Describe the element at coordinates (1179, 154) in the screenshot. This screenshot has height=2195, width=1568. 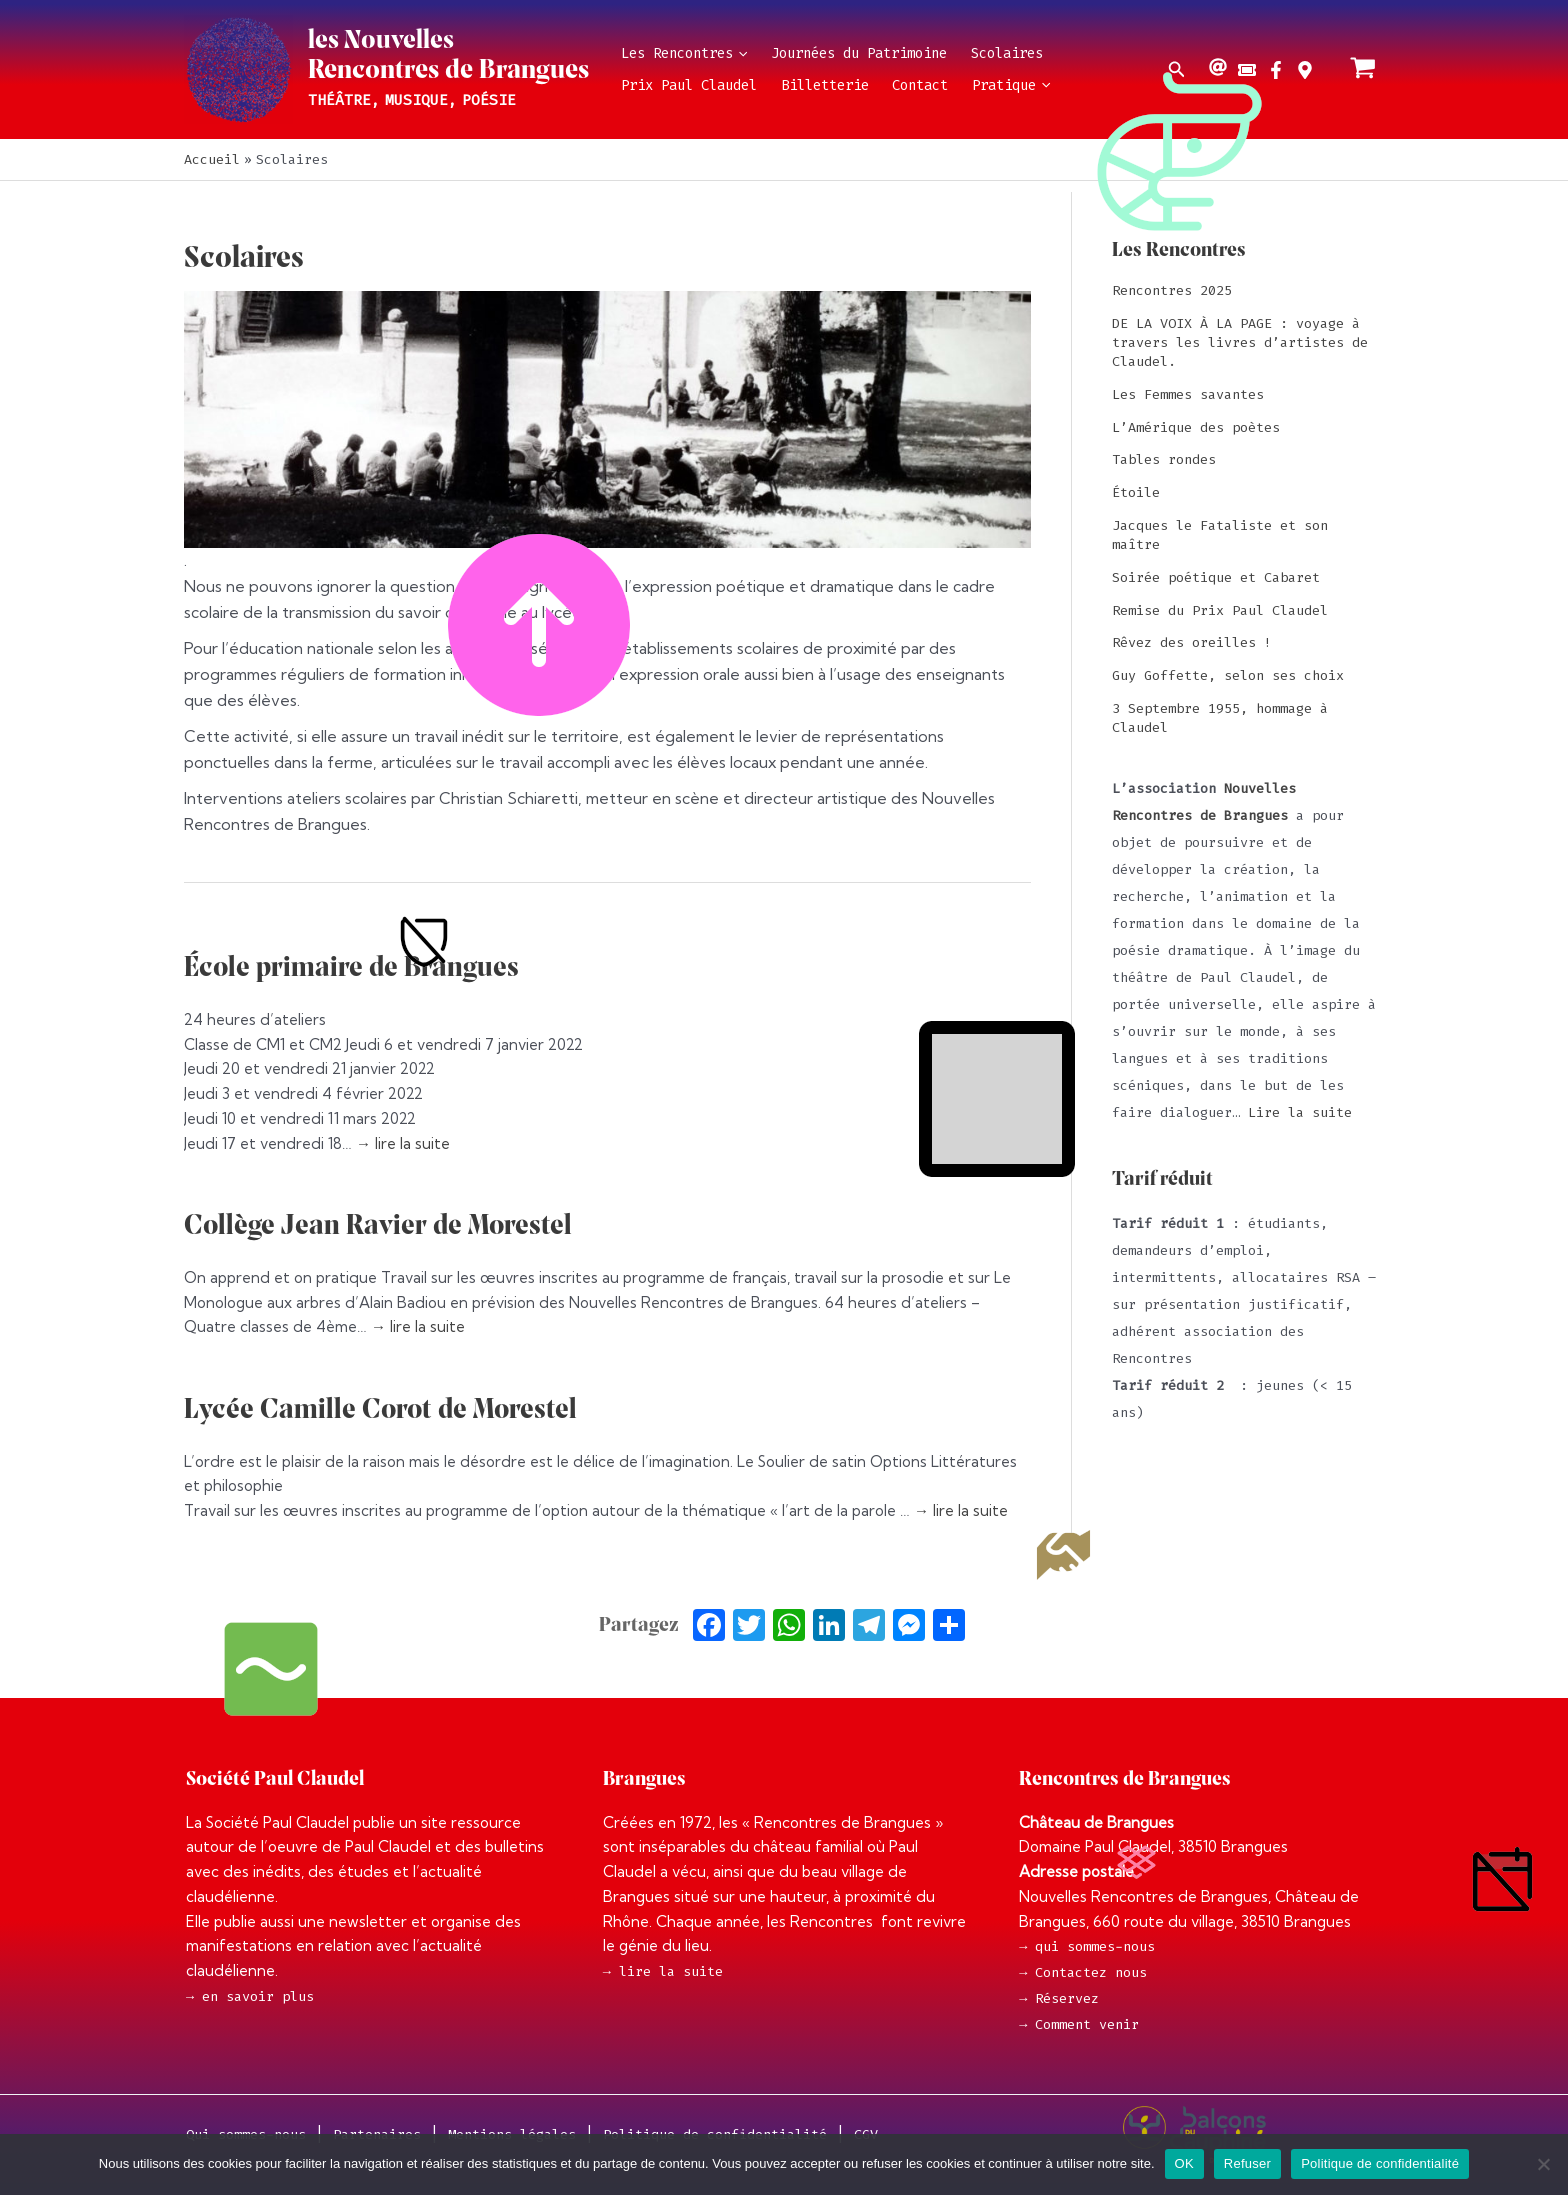
I see `indicates seafood or shrimp menu option` at that location.